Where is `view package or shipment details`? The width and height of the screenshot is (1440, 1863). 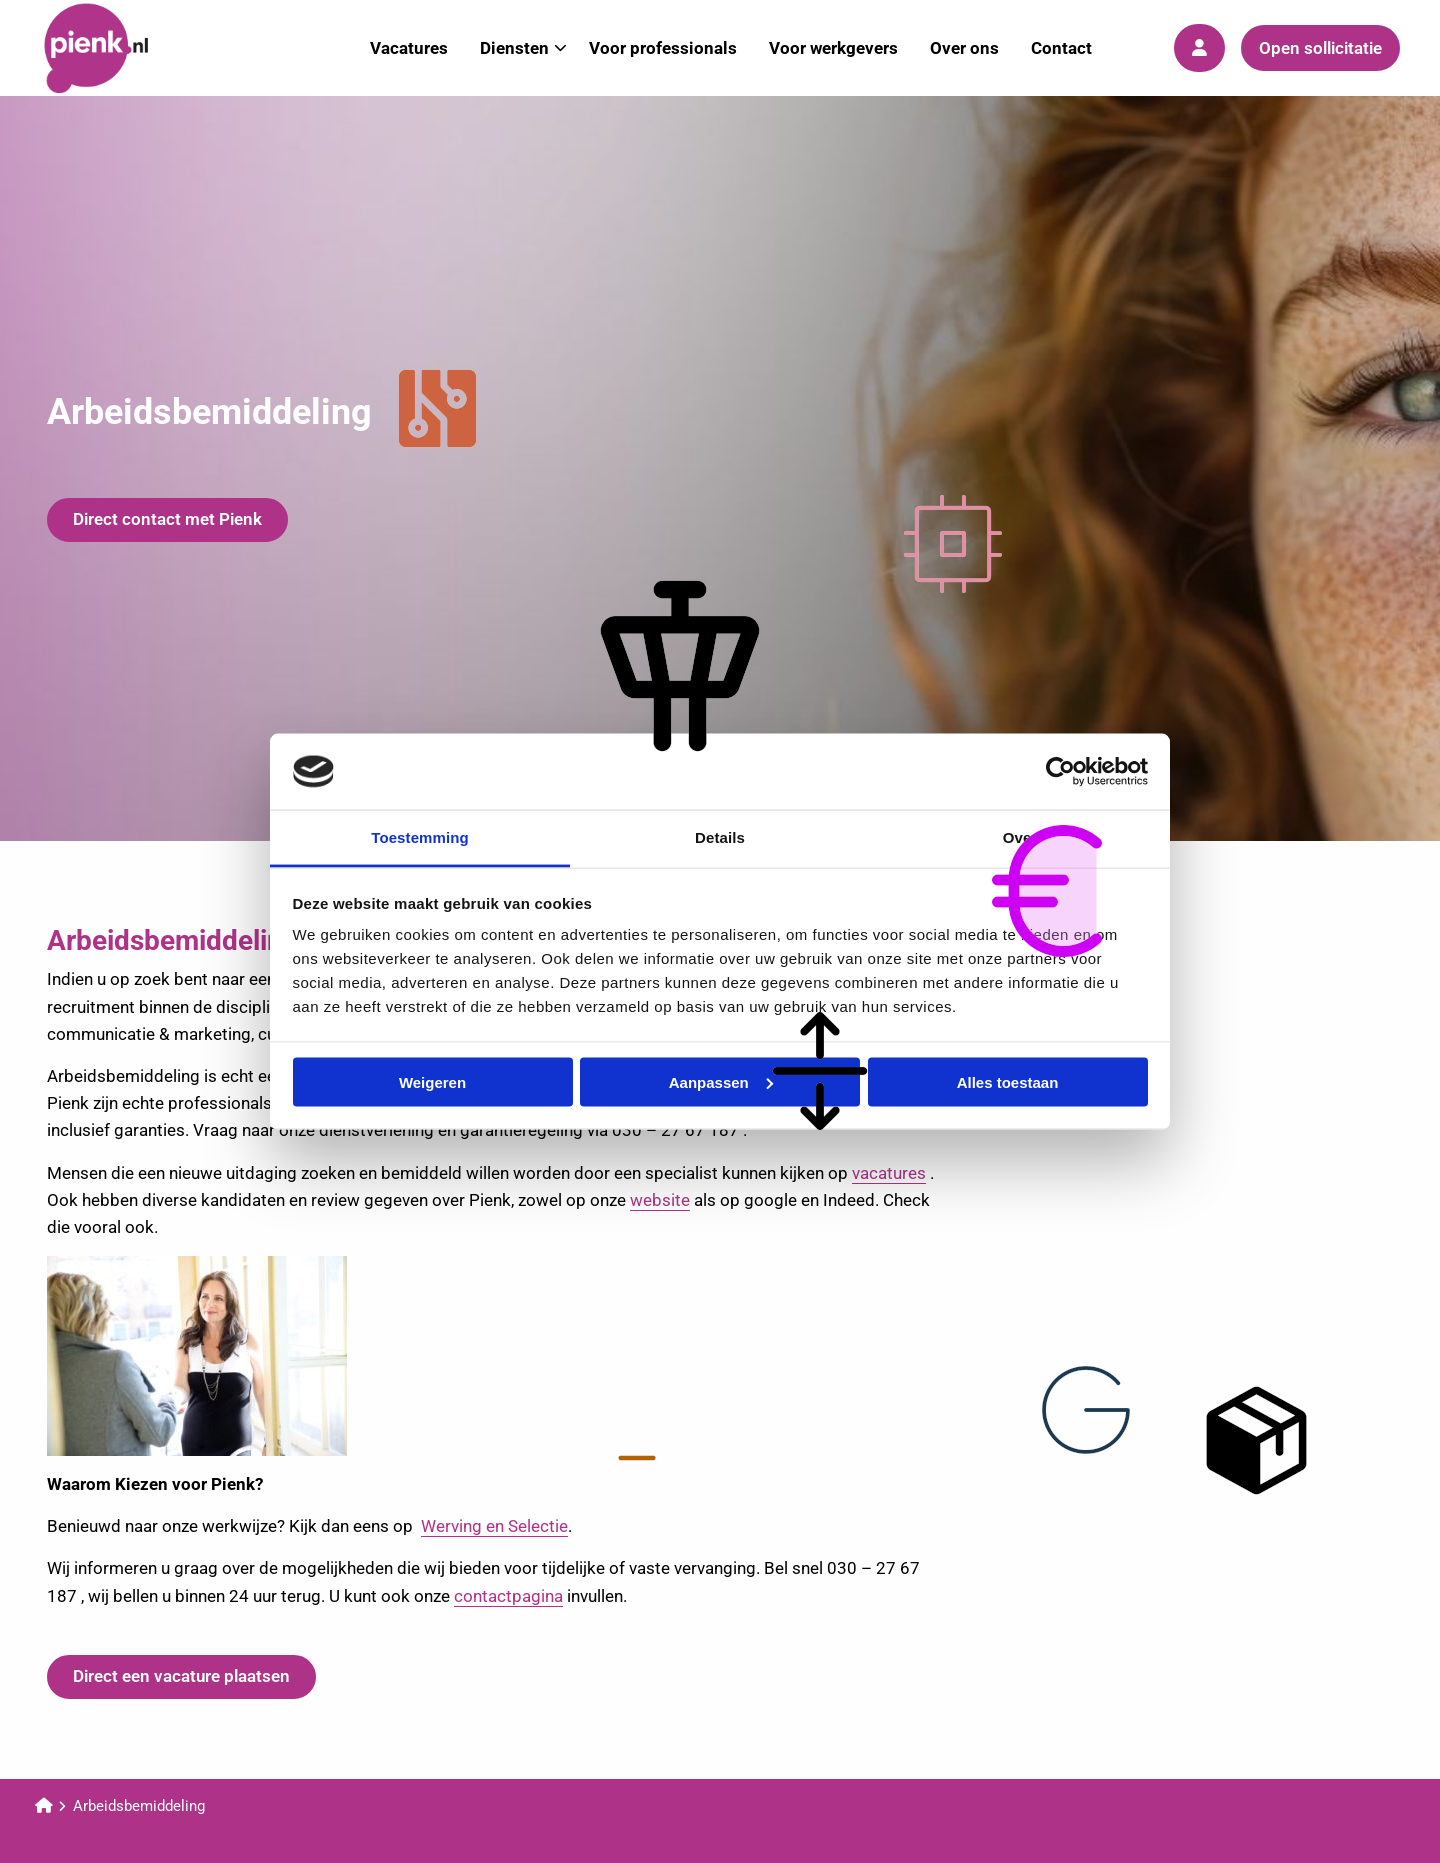 view package or shipment details is located at coordinates (1256, 1440).